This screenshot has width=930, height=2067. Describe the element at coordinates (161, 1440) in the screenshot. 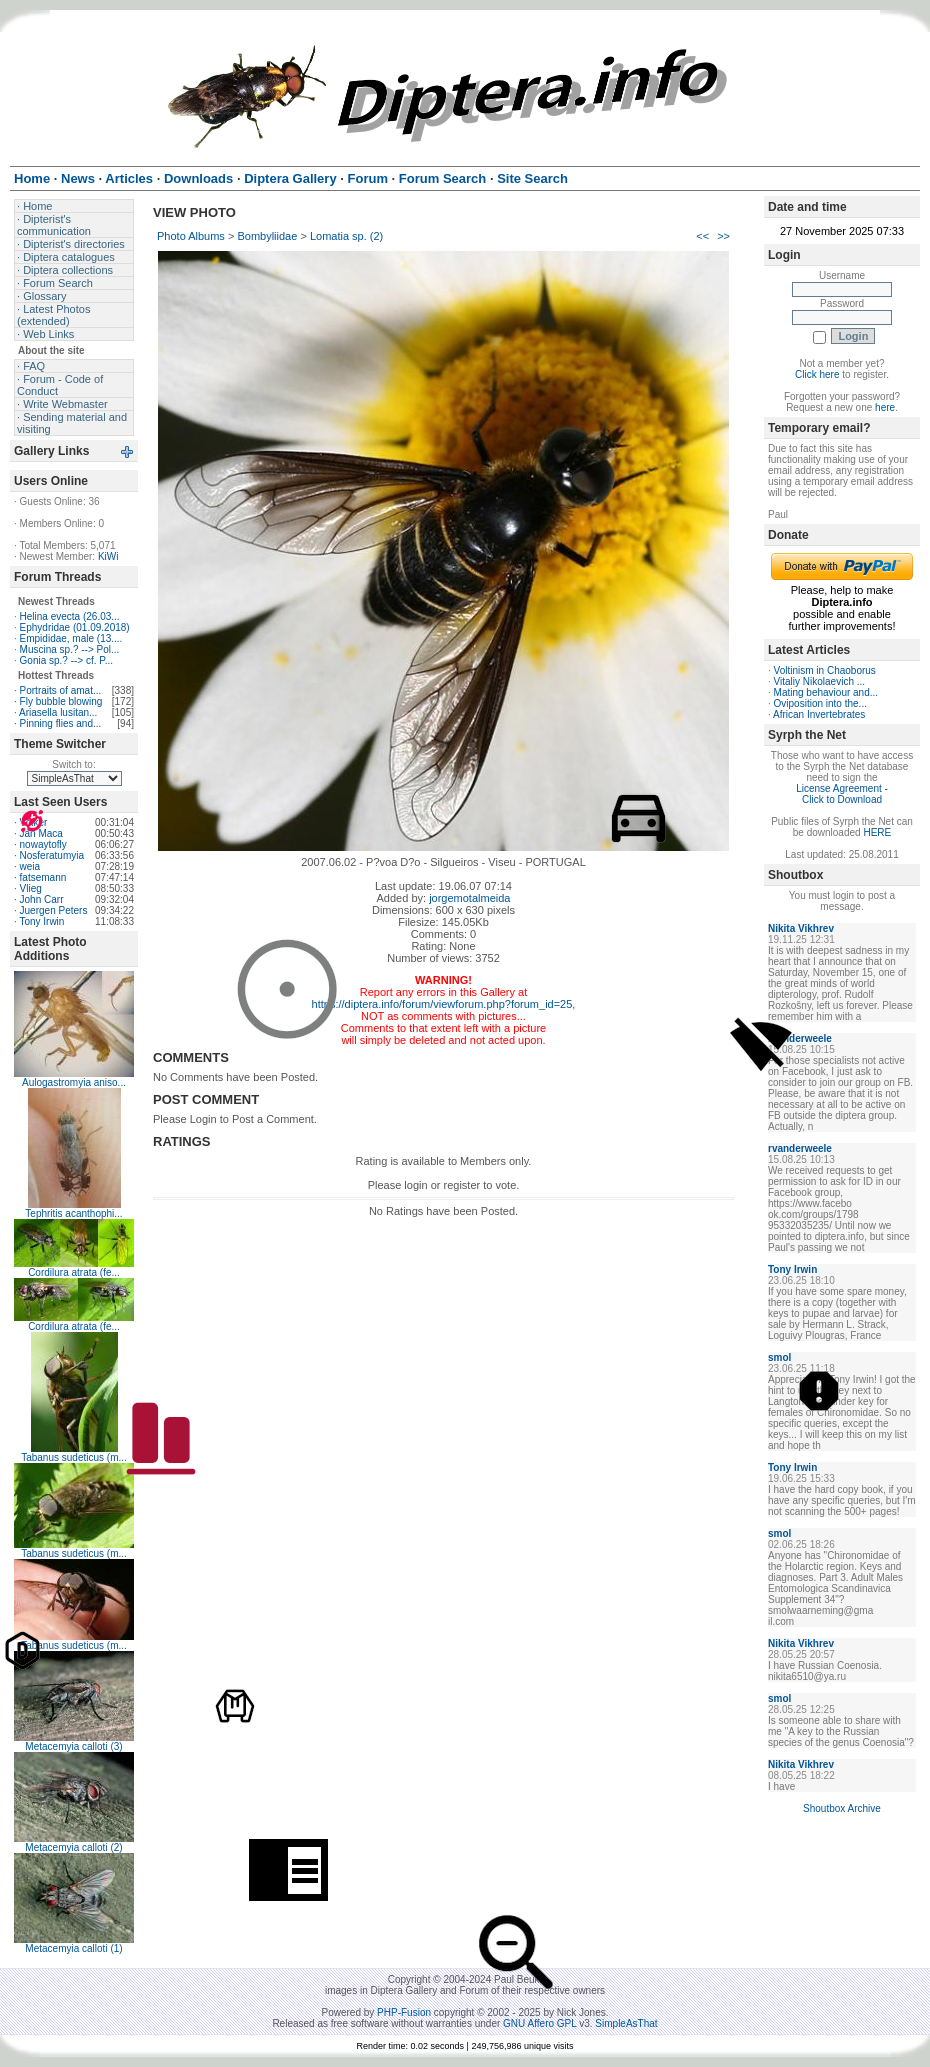

I see `align selected objects to the bottom edge` at that location.